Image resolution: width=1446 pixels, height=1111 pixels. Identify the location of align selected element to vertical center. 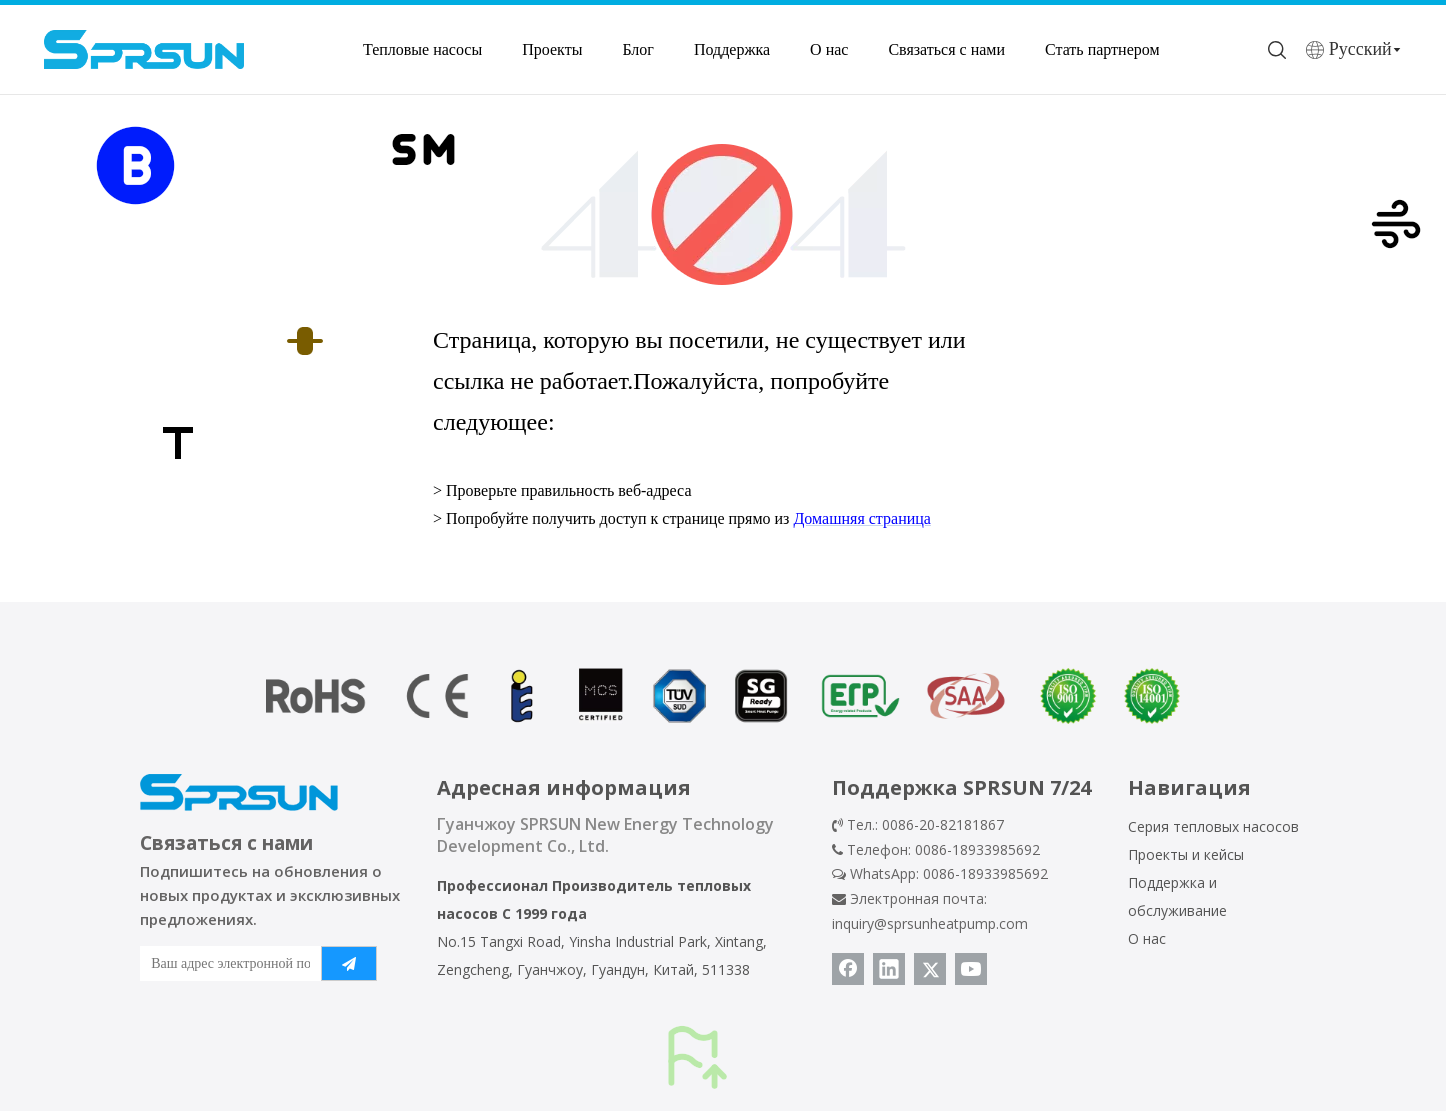
(305, 341).